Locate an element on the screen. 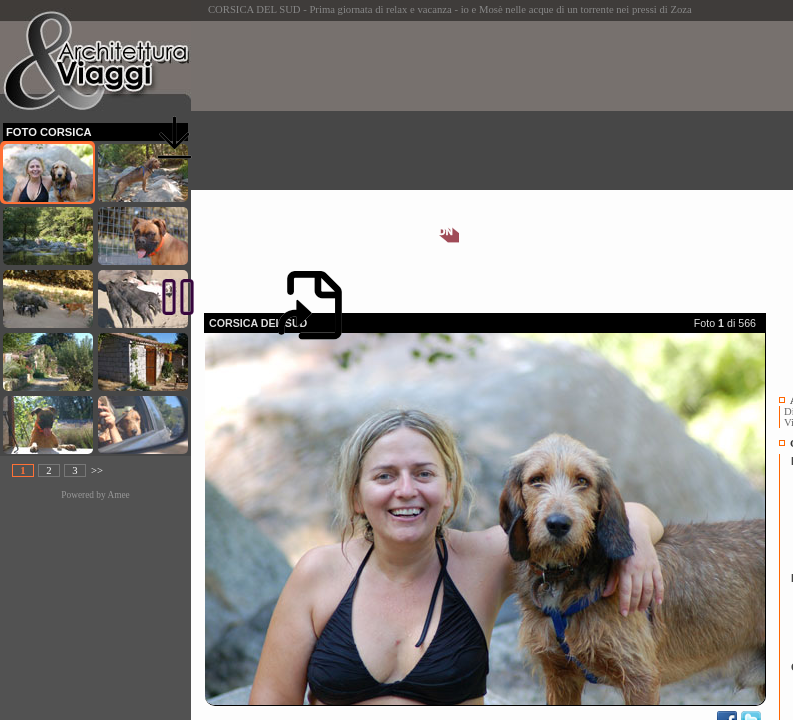 The image size is (793, 720). move item to bottom of list is located at coordinates (174, 137).